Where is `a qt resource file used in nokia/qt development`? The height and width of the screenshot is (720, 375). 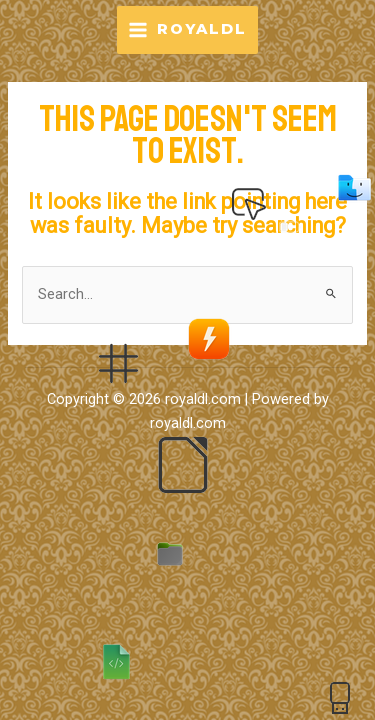 a qt resource file used in nokia/qt development is located at coordinates (116, 662).